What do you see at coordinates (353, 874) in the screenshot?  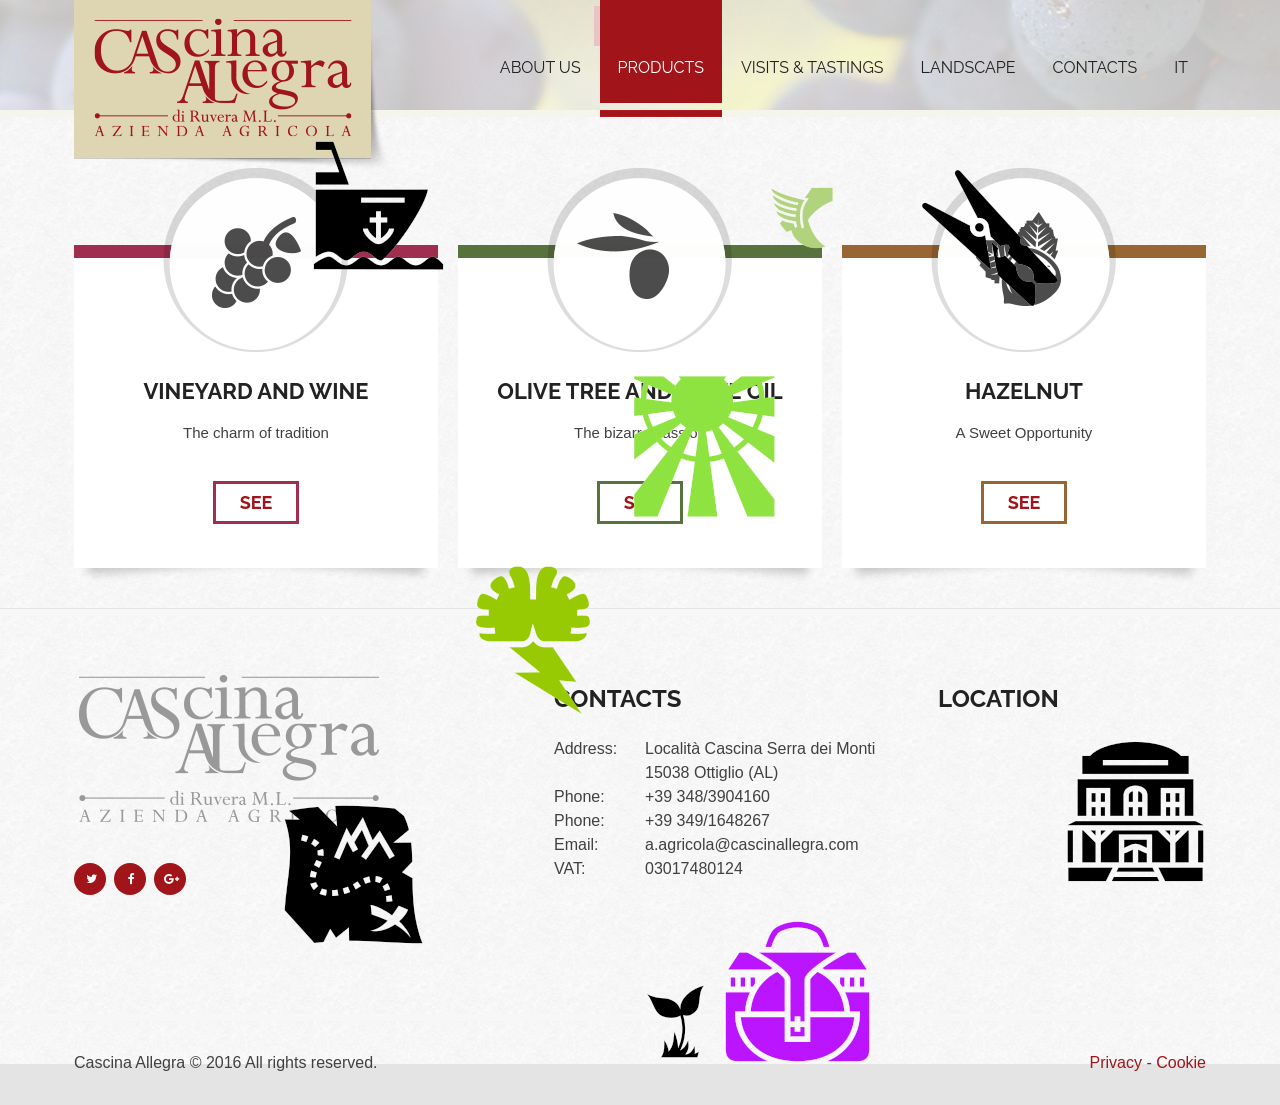 I see `view treasure map or quest location` at bounding box center [353, 874].